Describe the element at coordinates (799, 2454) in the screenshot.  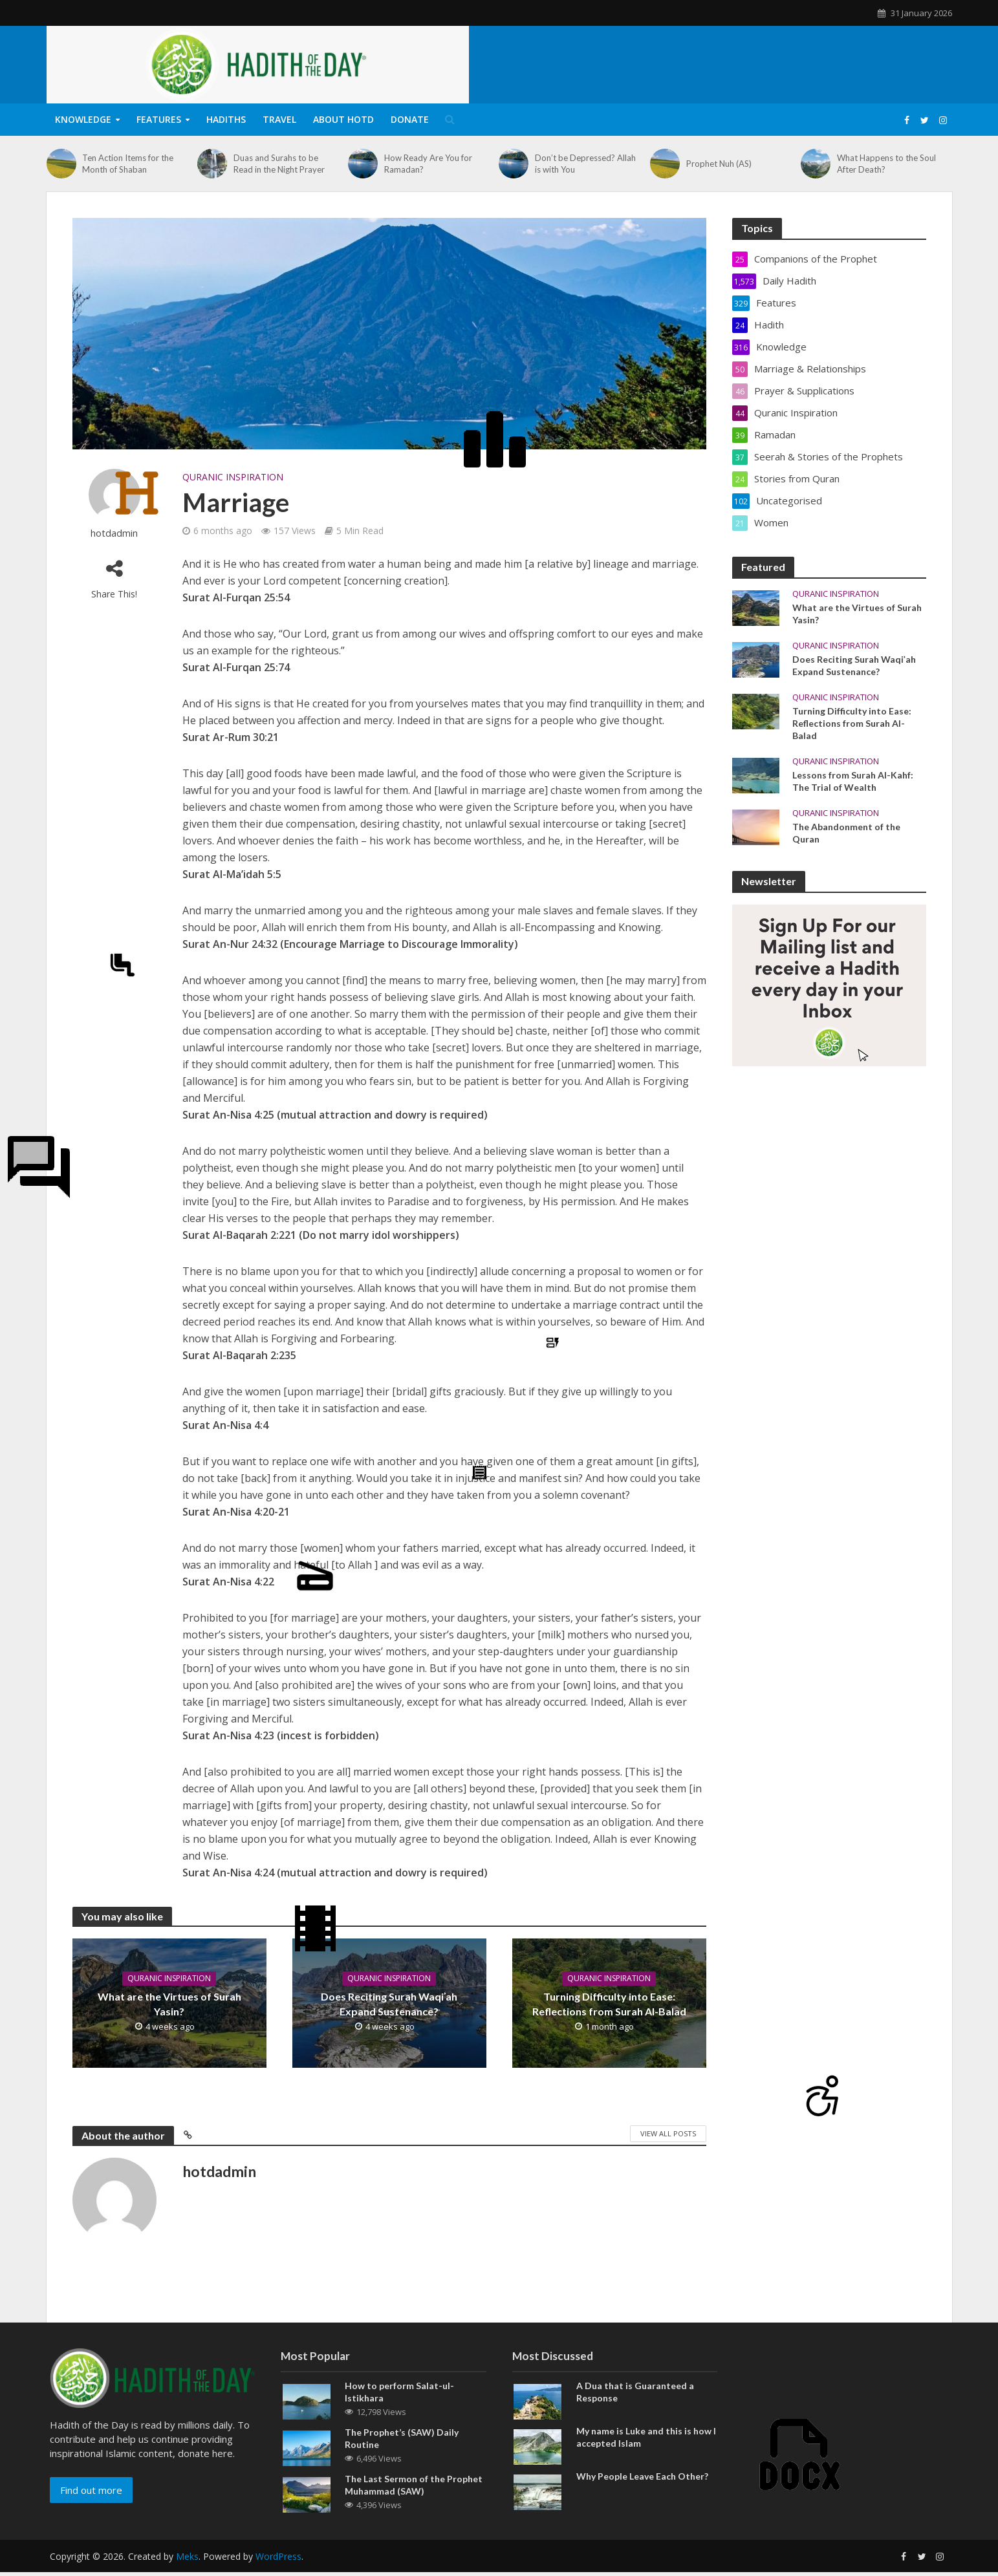
I see `indicates a Microsoft Word document file` at that location.